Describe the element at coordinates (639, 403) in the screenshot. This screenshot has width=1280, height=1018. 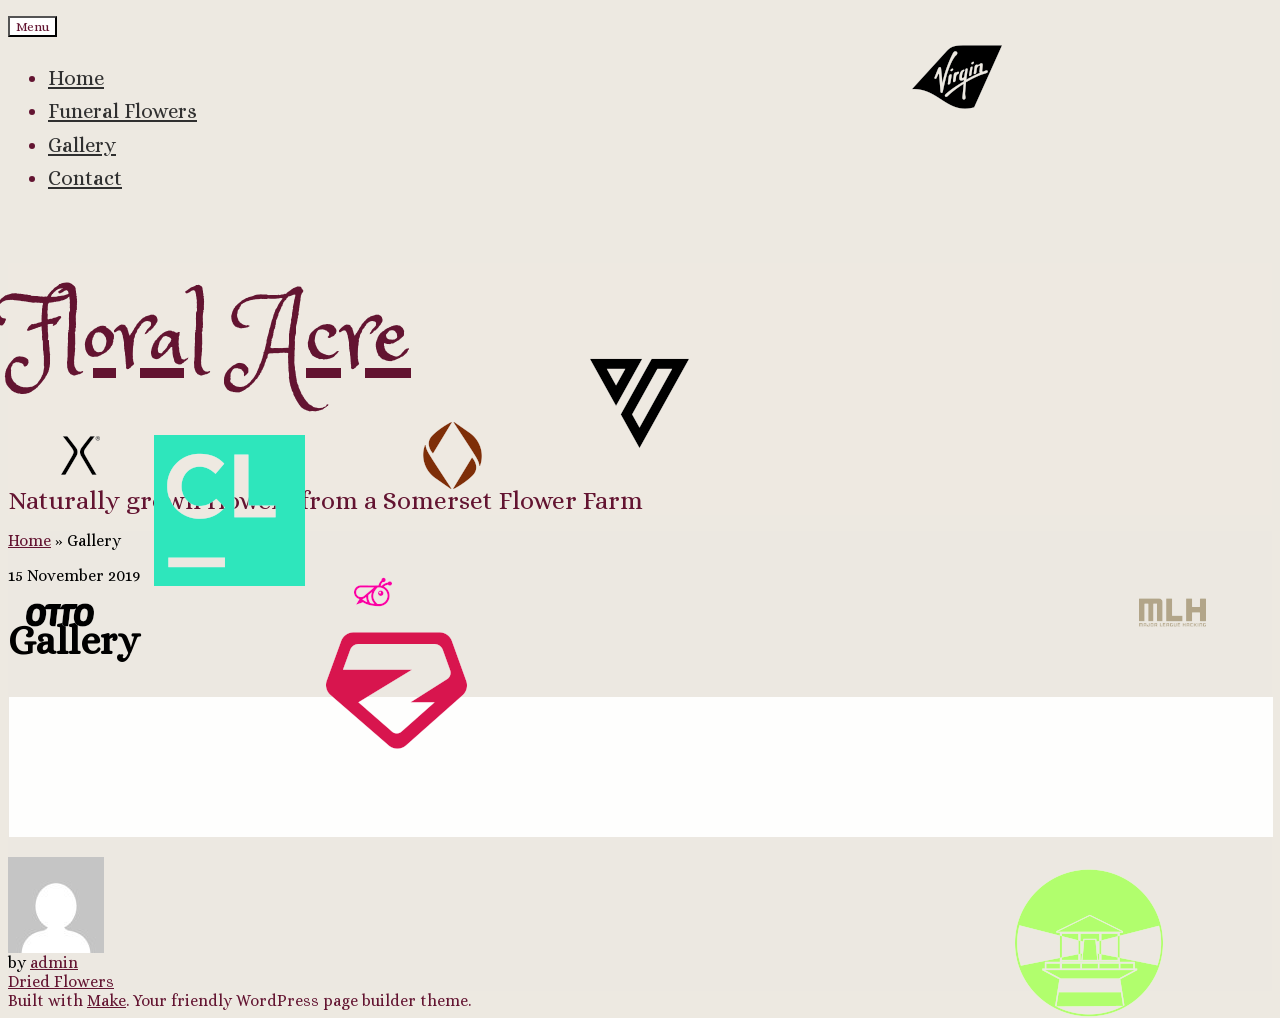
I see `vuetify framework logo` at that location.